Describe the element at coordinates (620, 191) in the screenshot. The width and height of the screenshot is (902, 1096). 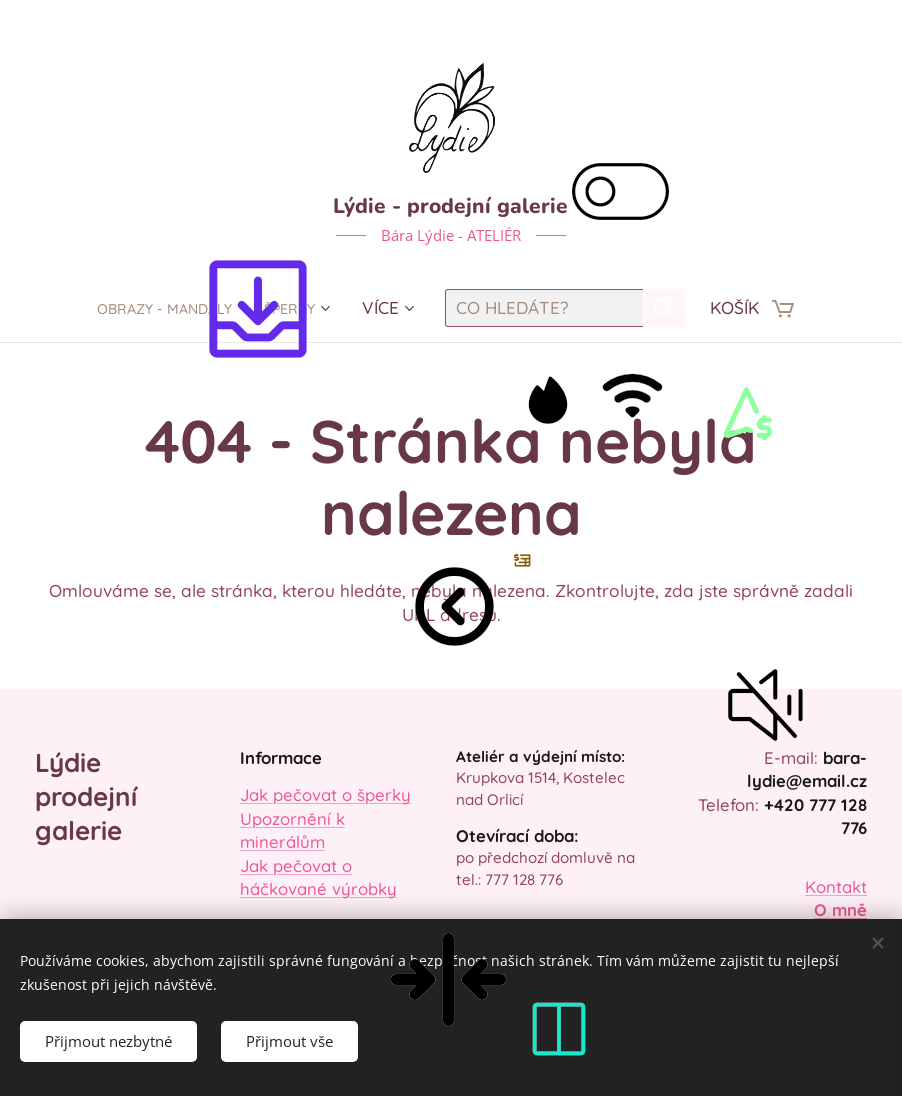
I see `toggle switch in off position` at that location.